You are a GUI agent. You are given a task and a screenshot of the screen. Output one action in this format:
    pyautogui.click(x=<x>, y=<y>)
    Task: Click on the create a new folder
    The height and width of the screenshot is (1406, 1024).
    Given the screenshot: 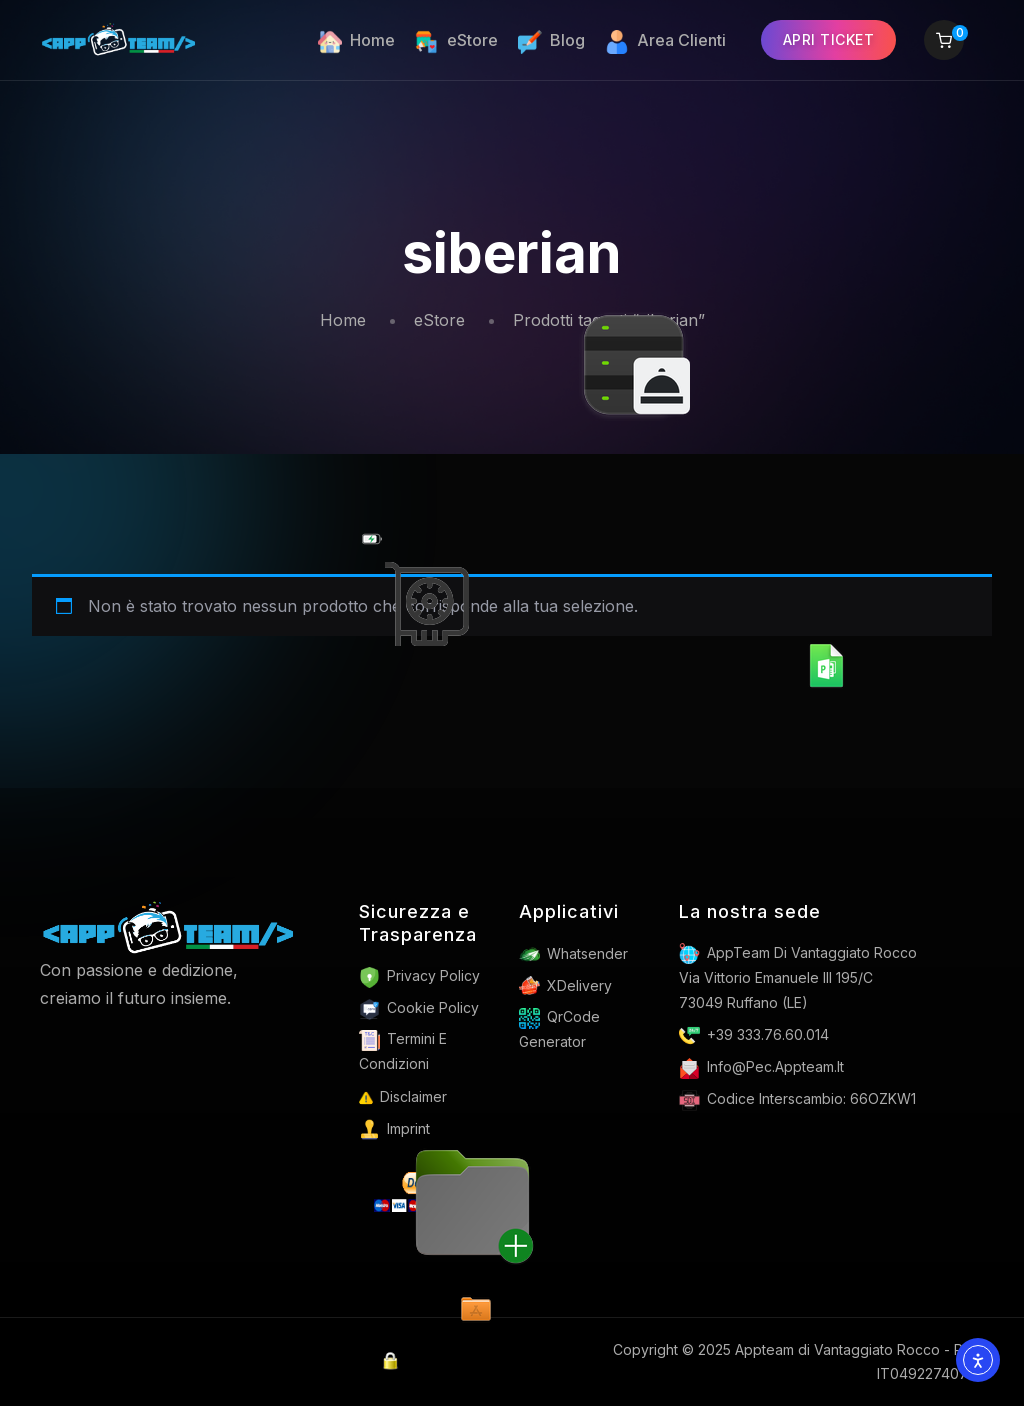 What is the action you would take?
    pyautogui.click(x=472, y=1202)
    